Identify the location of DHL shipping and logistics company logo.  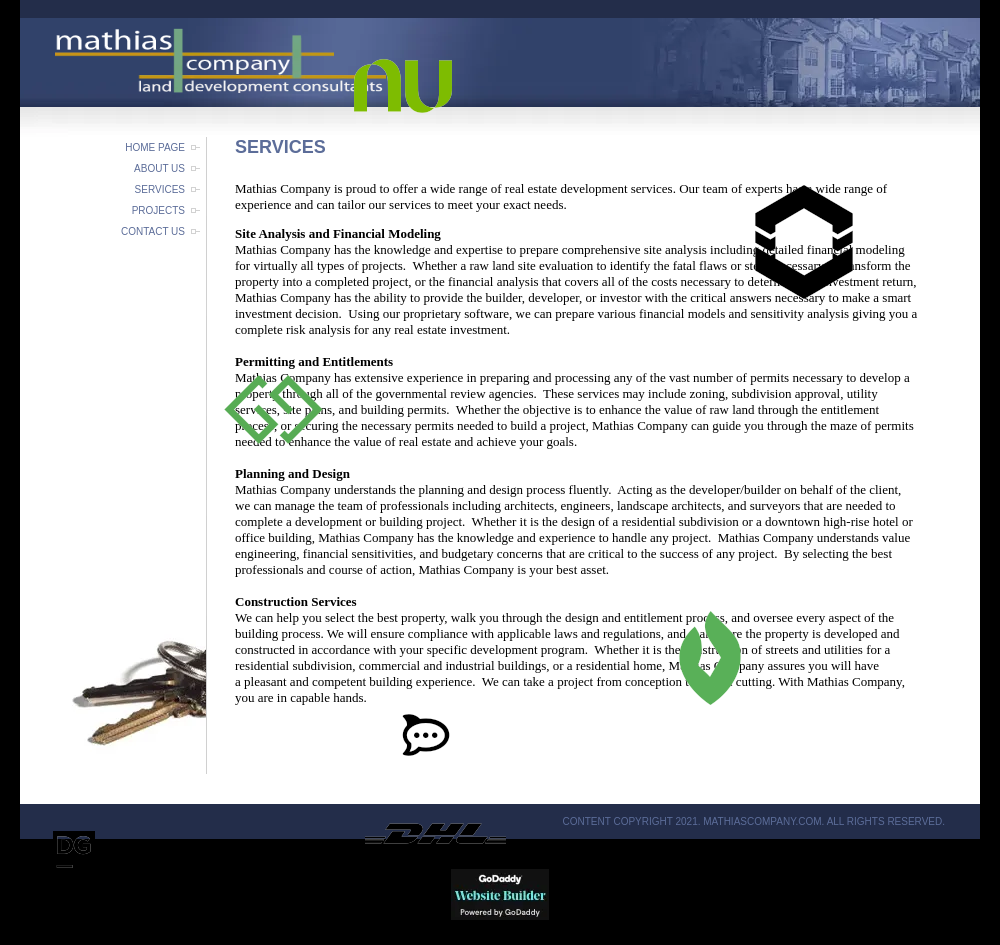
(435, 833).